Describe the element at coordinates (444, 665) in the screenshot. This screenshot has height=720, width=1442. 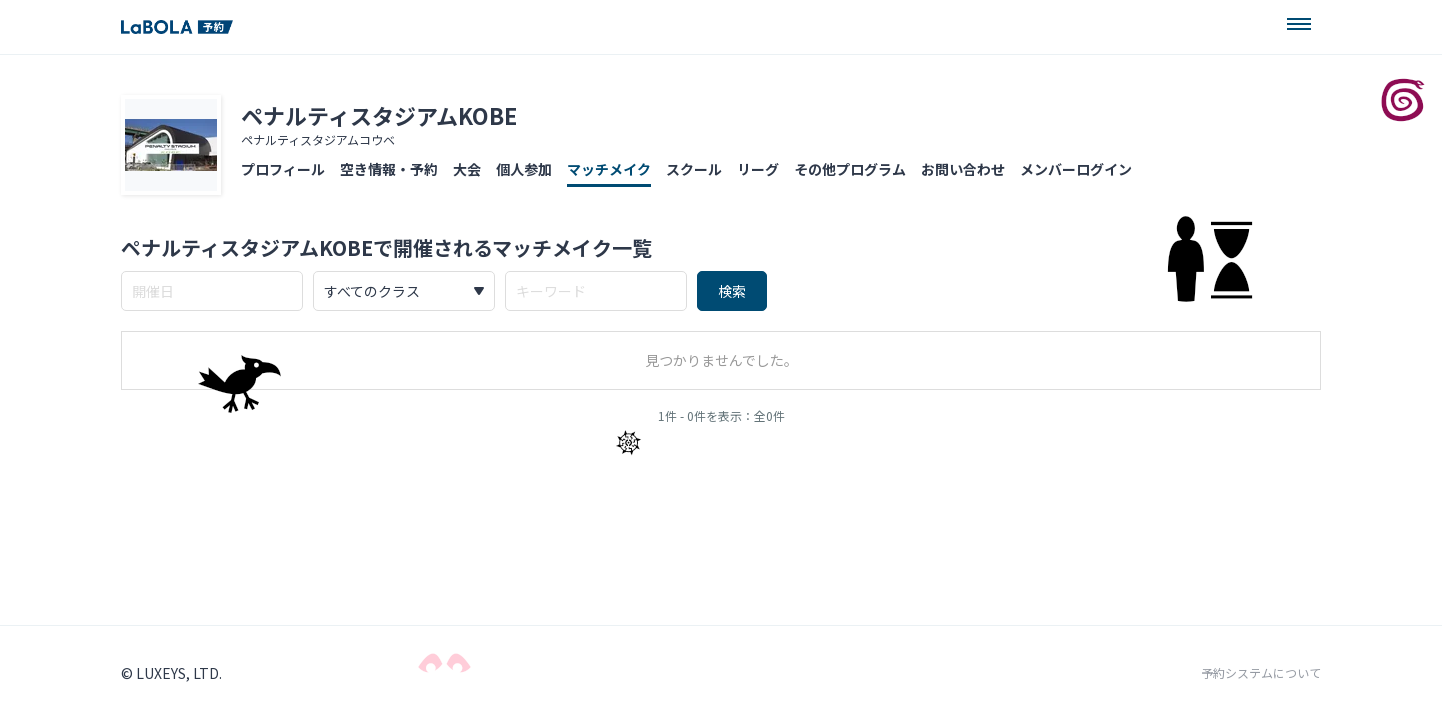
I see `indicates a worried or anxious state` at that location.